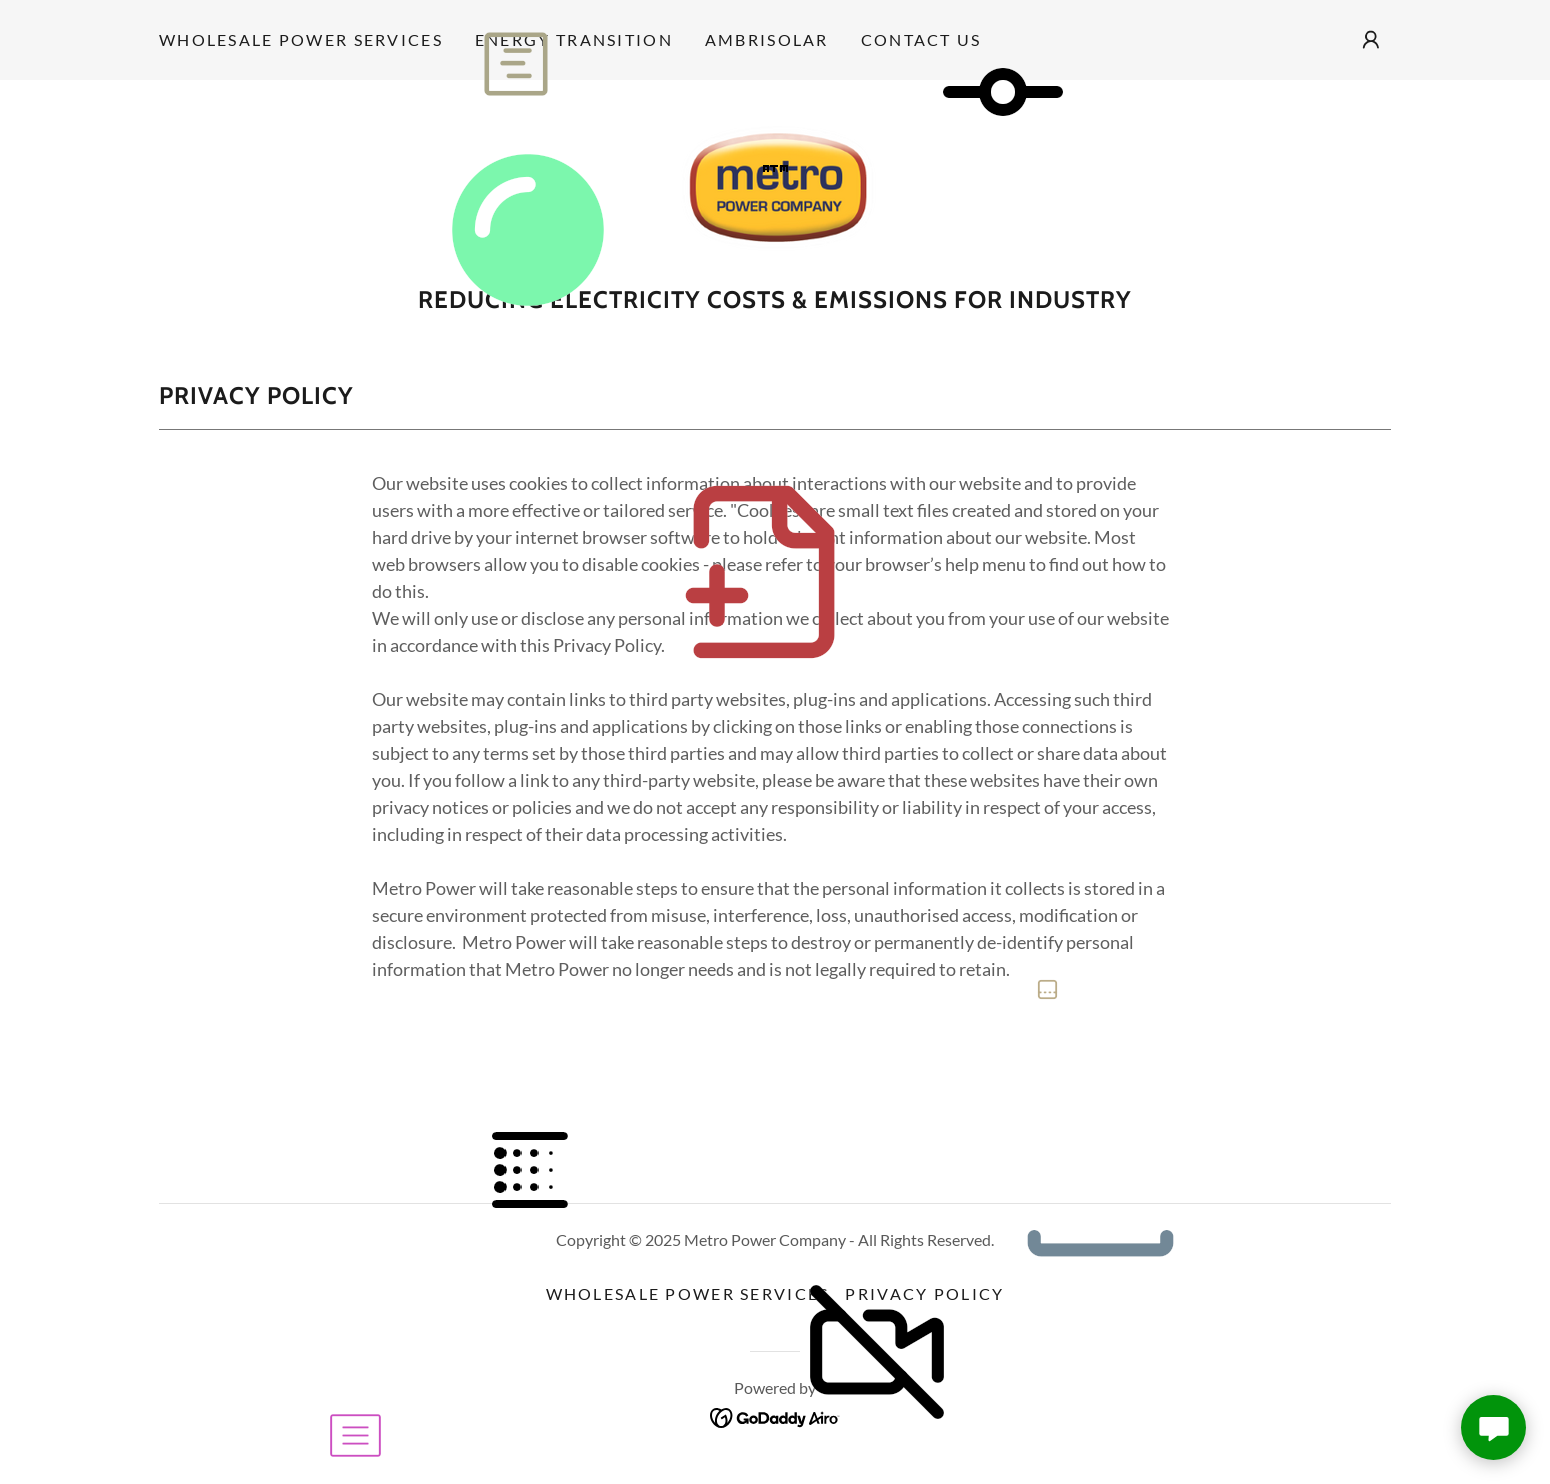 The width and height of the screenshot is (1550, 1484). Describe the element at coordinates (516, 64) in the screenshot. I see `view project roadmap or timeline` at that location.